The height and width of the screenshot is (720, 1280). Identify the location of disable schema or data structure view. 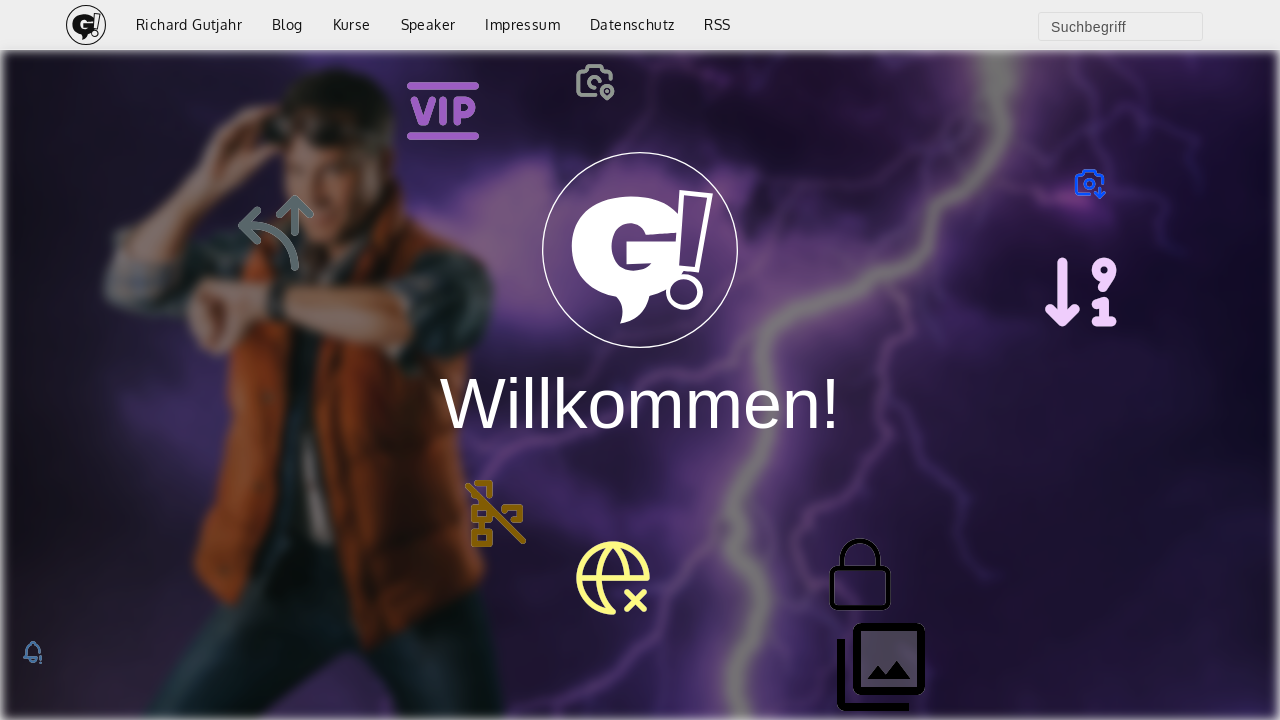
(495, 513).